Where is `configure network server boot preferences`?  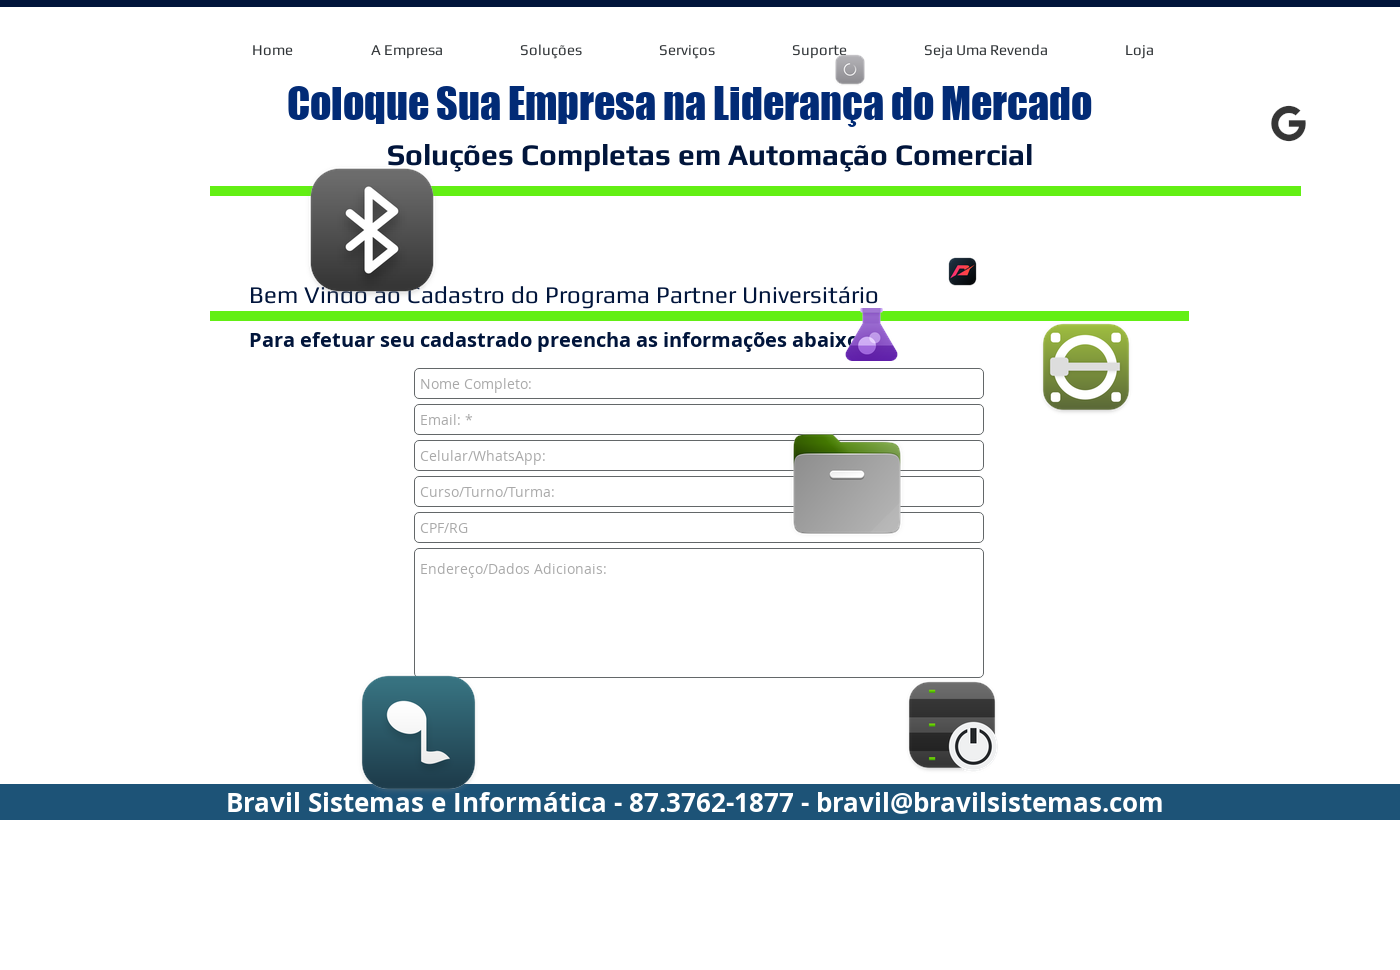 configure network server boot preferences is located at coordinates (952, 725).